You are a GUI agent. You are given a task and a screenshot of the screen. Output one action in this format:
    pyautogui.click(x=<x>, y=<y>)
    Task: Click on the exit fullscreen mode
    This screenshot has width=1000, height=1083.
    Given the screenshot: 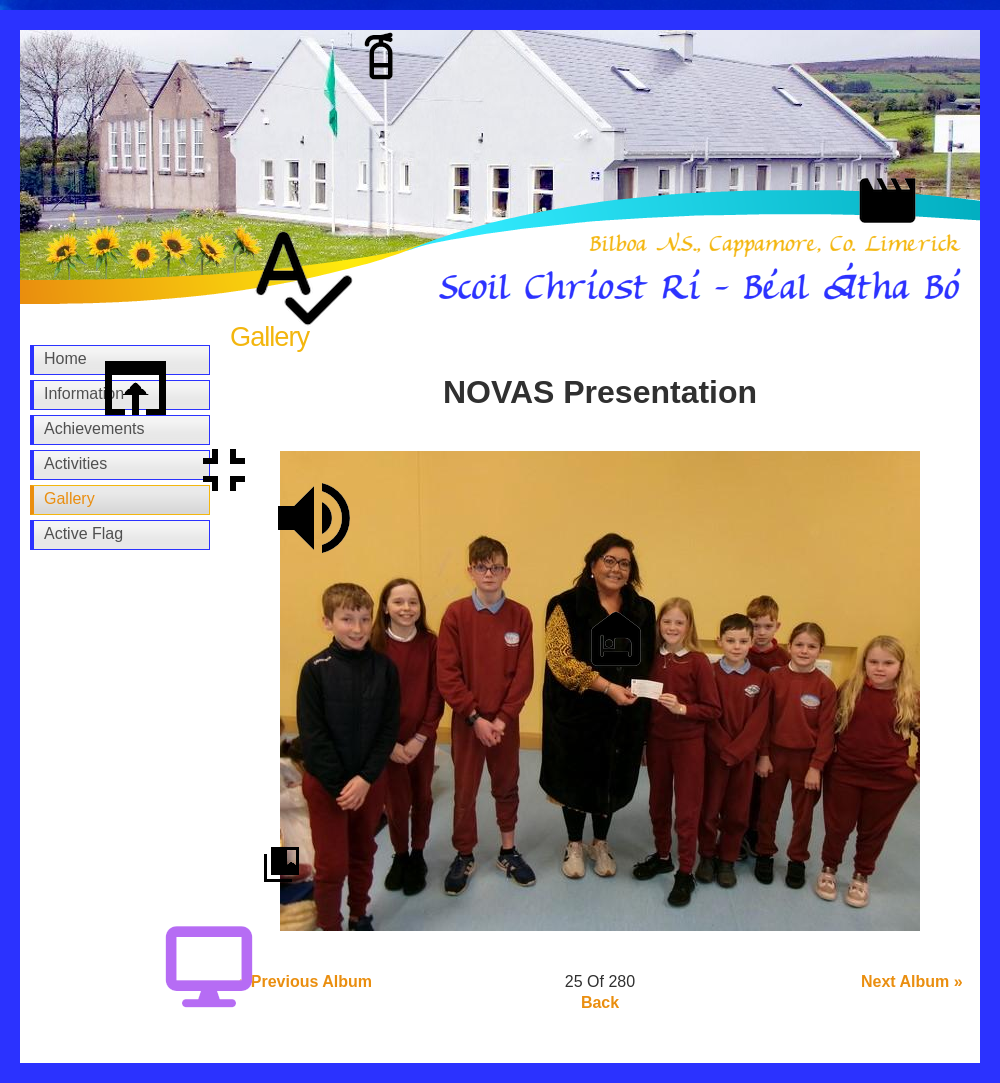 What is the action you would take?
    pyautogui.click(x=224, y=470)
    